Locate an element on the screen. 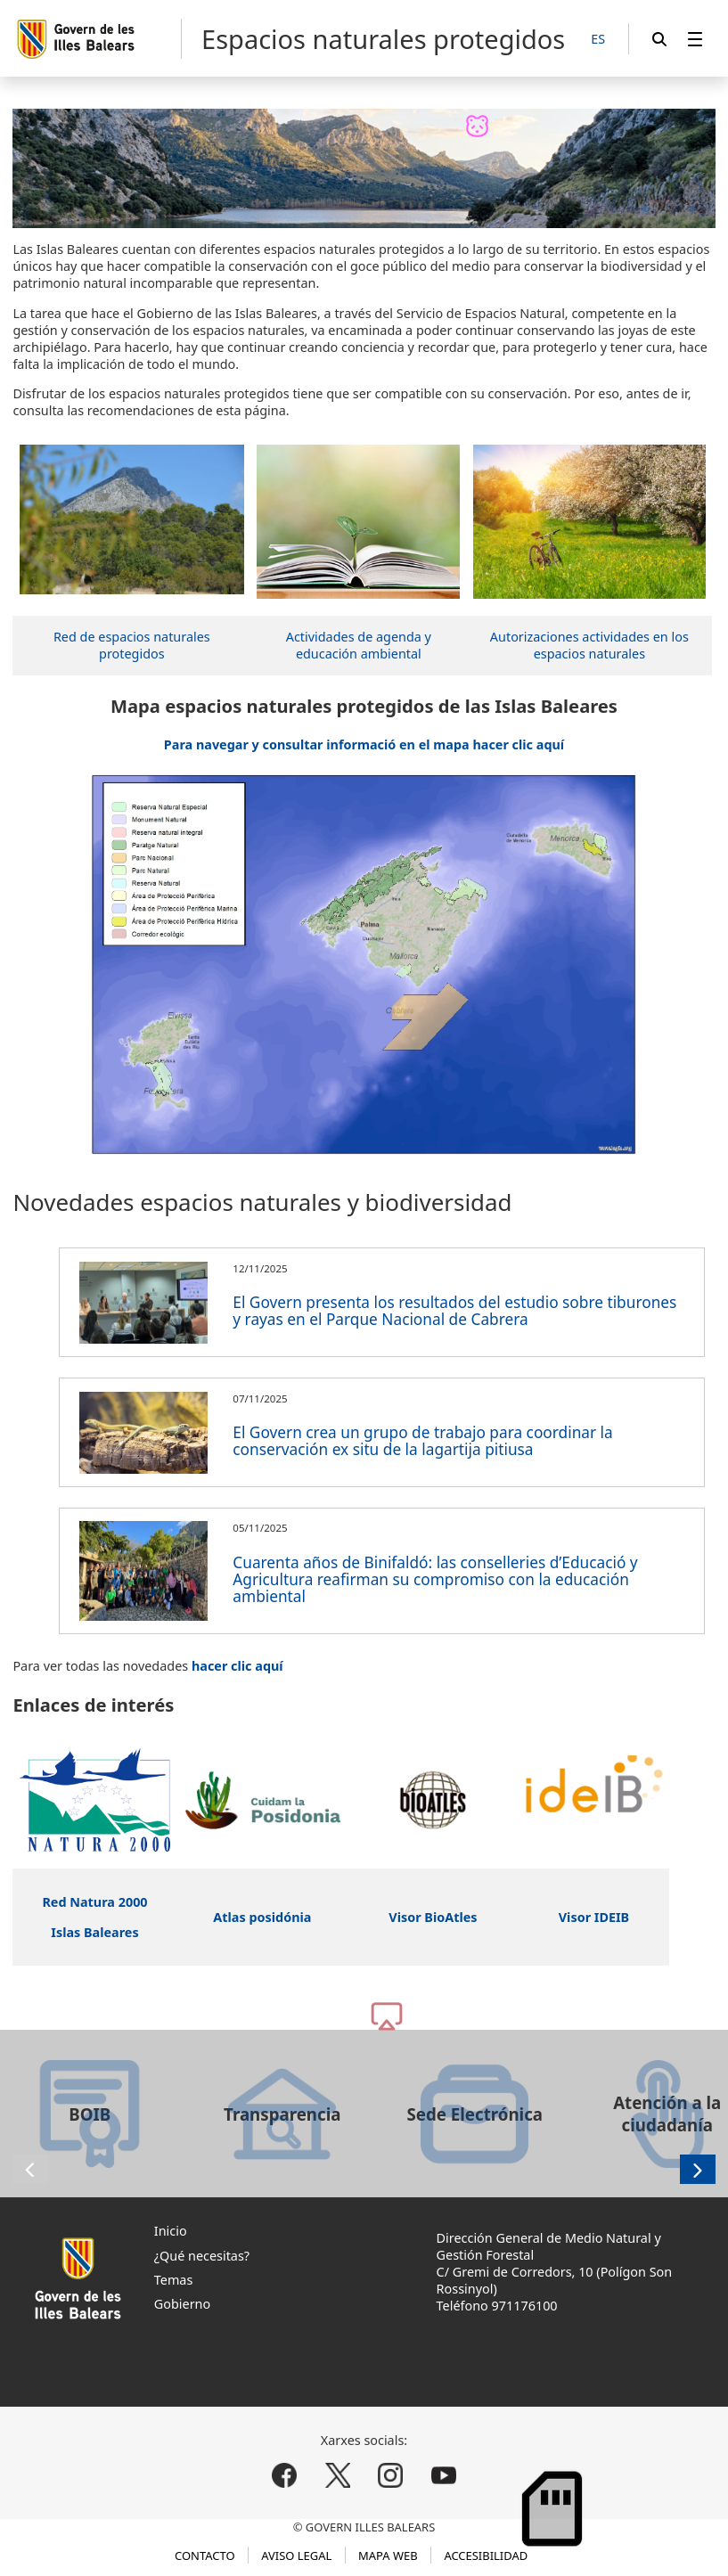 This screenshot has width=728, height=2576. access panda or animal-themed content is located at coordinates (477, 126).